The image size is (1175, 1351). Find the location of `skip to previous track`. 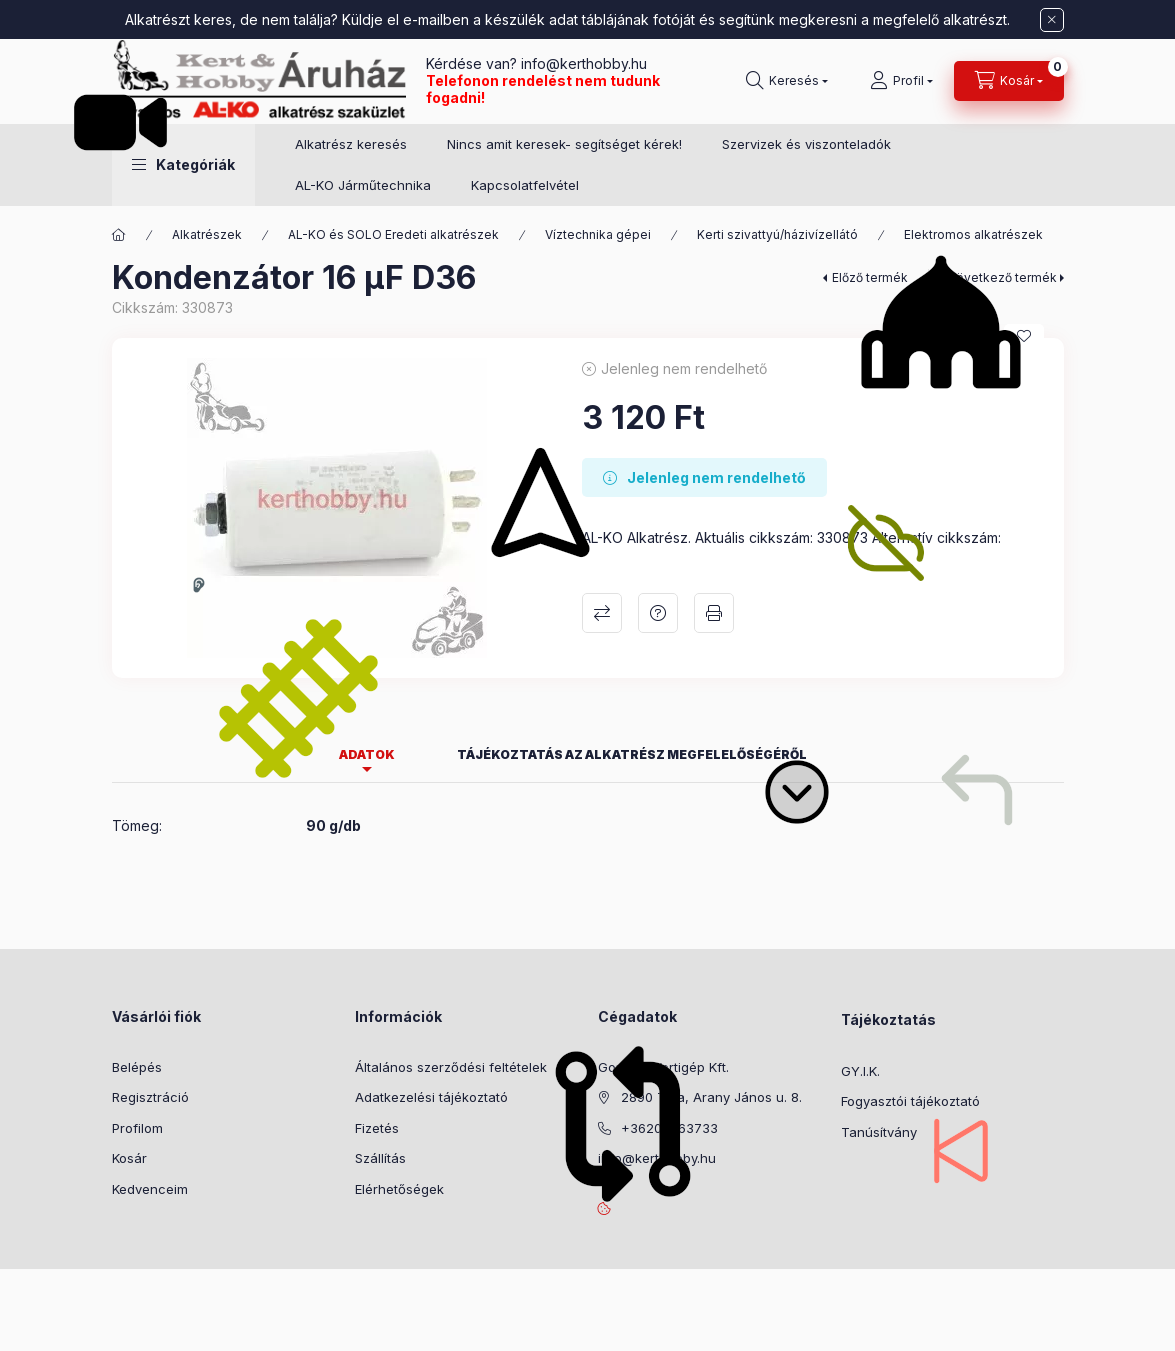

skip to previous track is located at coordinates (961, 1151).